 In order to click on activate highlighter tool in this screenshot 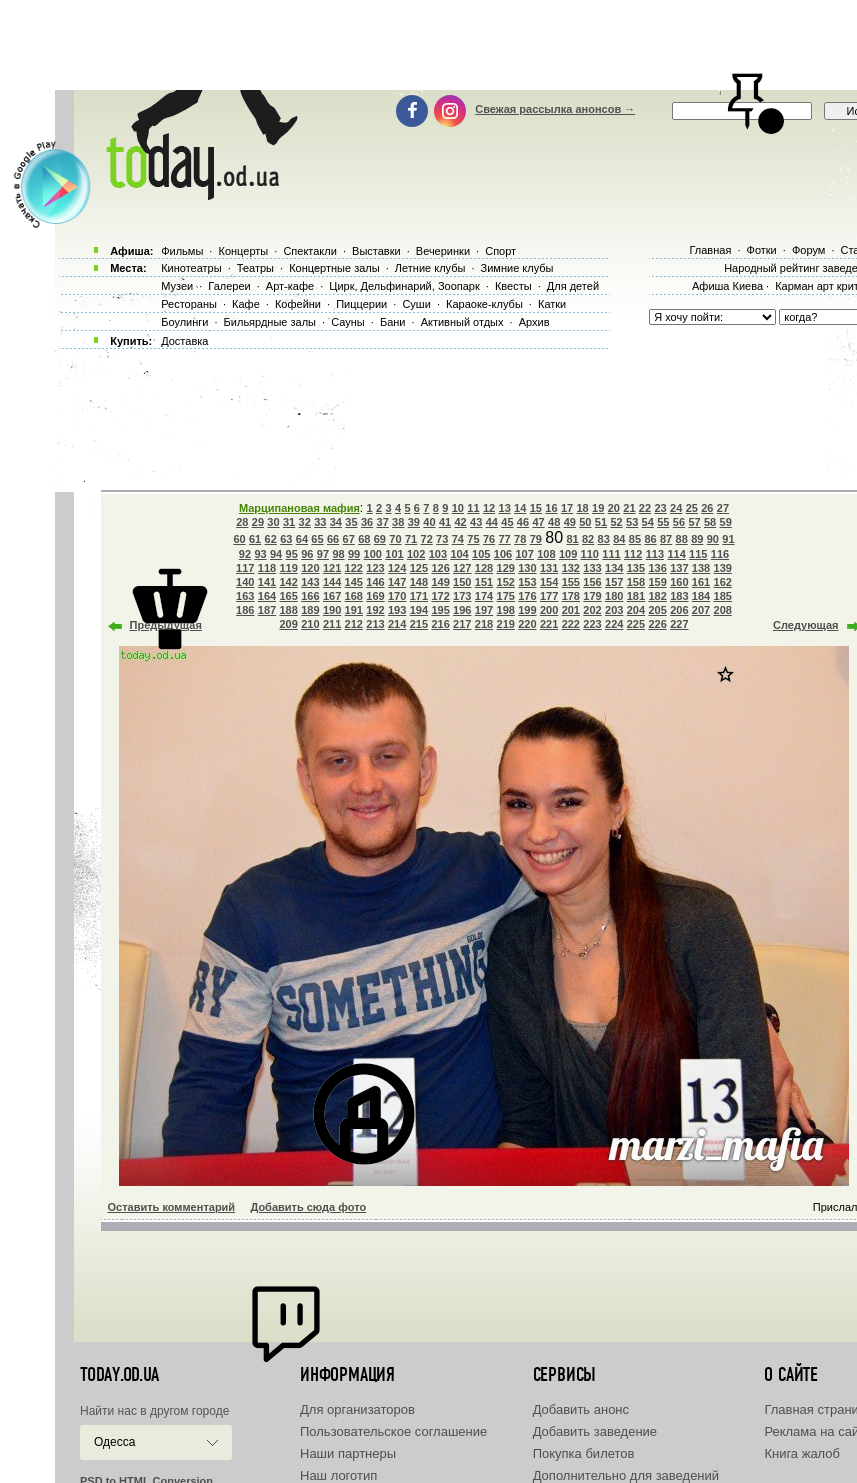, I will do `click(364, 1114)`.